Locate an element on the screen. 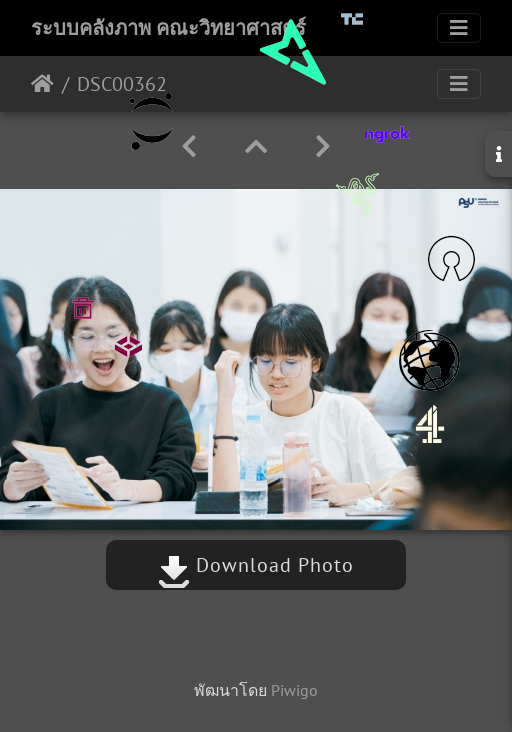  delete selected item is located at coordinates (83, 308).